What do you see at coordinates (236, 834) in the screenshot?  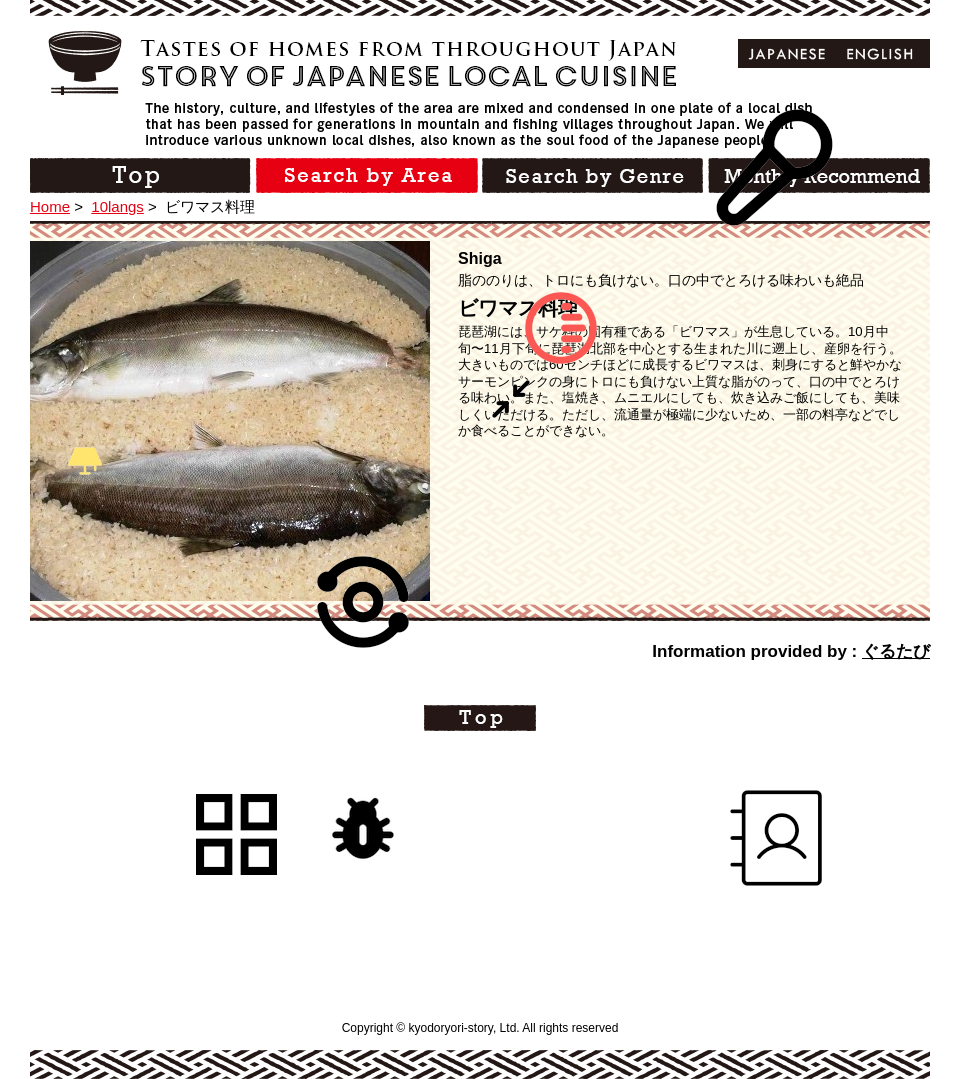 I see `switch to grid view` at bounding box center [236, 834].